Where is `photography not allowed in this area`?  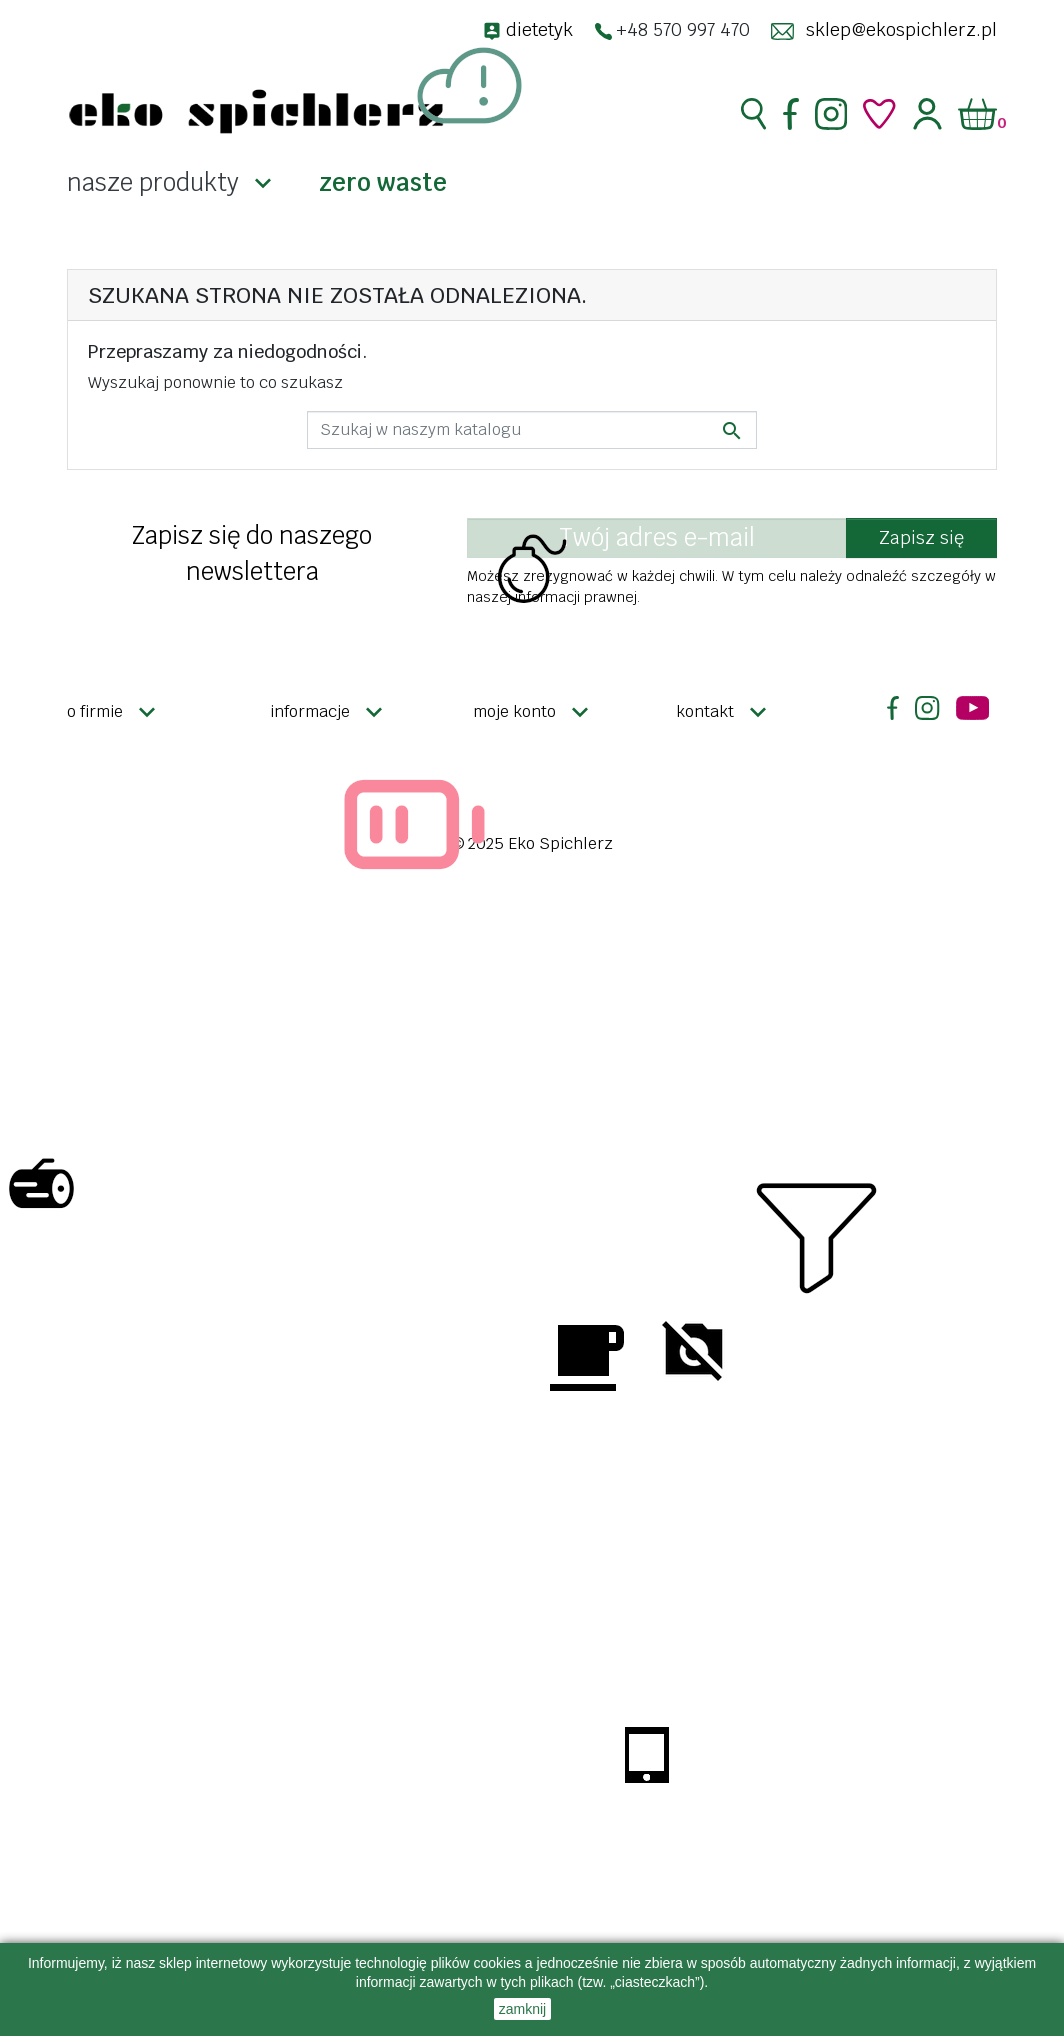 photography not allowed in this area is located at coordinates (694, 1349).